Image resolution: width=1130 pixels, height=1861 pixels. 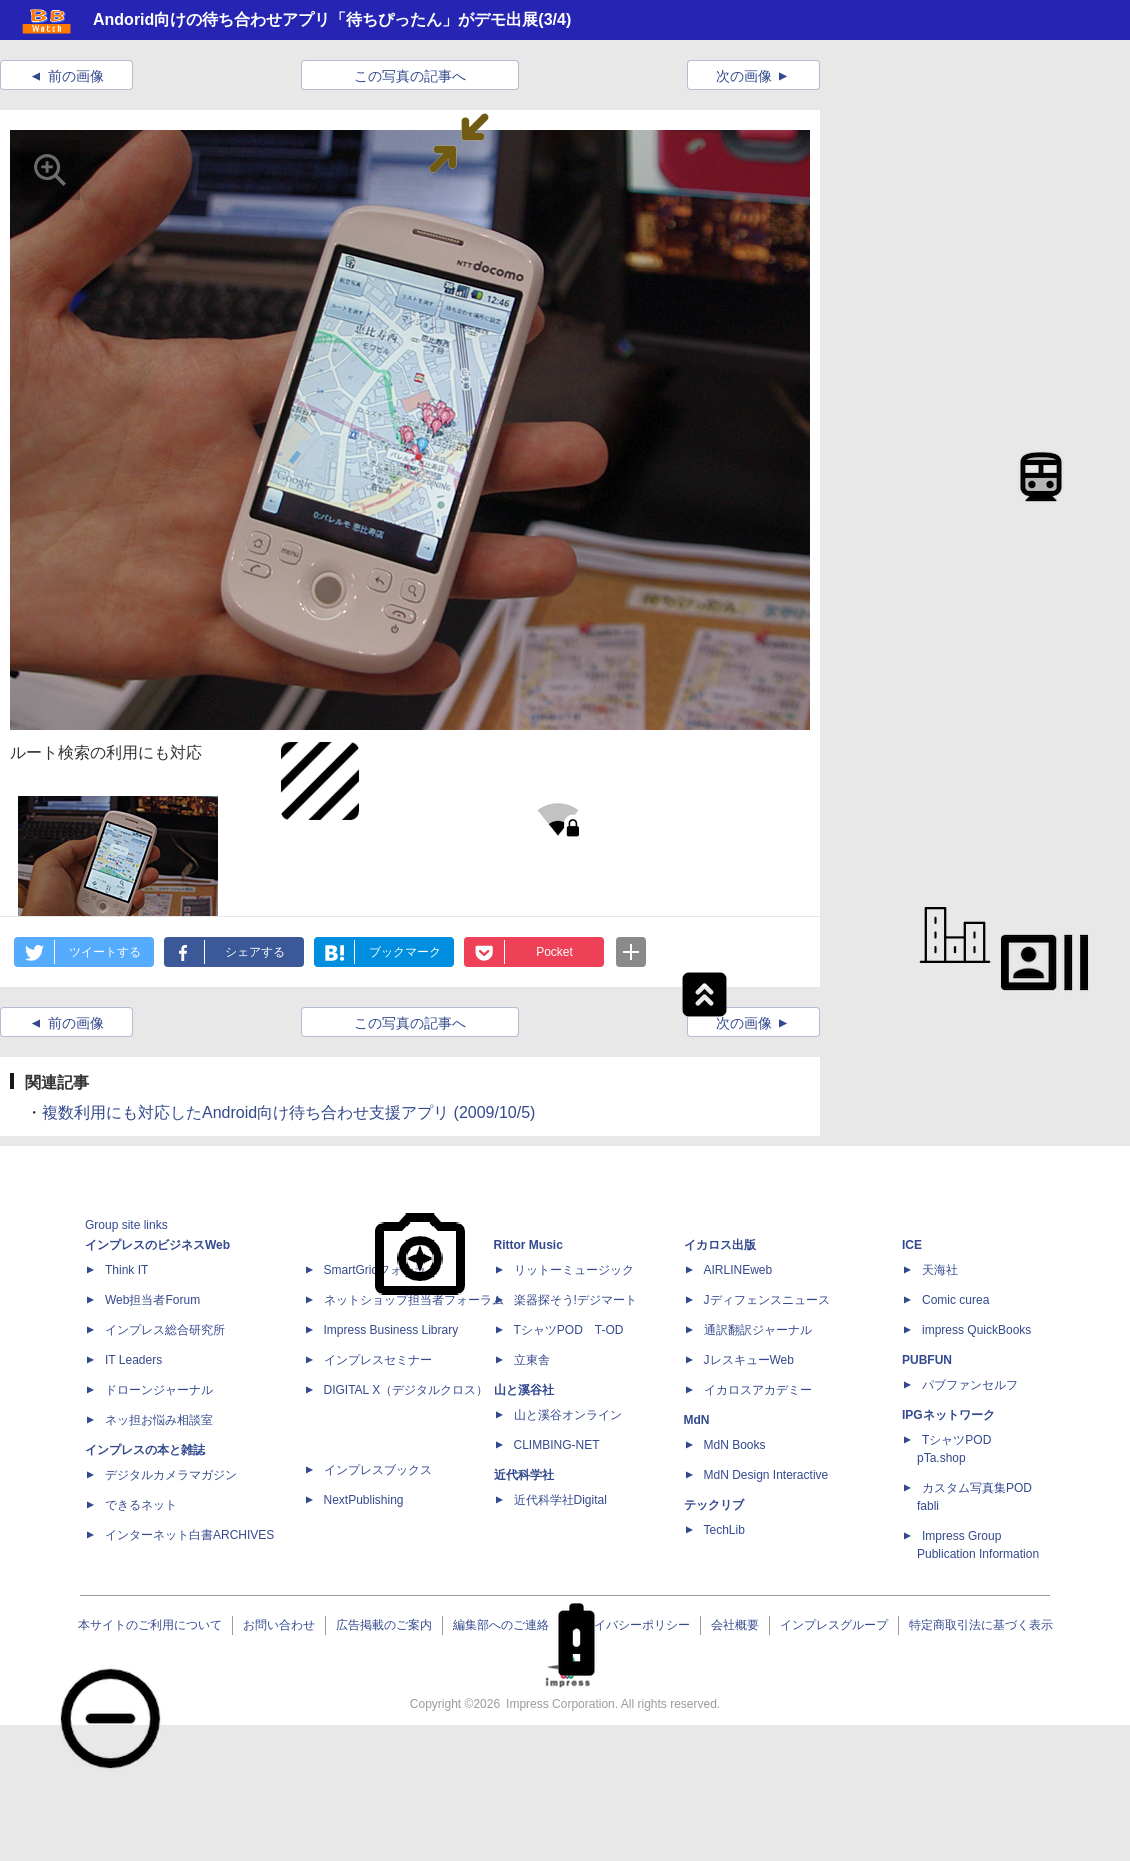 What do you see at coordinates (955, 935) in the screenshot?
I see `view city or urban locations` at bounding box center [955, 935].